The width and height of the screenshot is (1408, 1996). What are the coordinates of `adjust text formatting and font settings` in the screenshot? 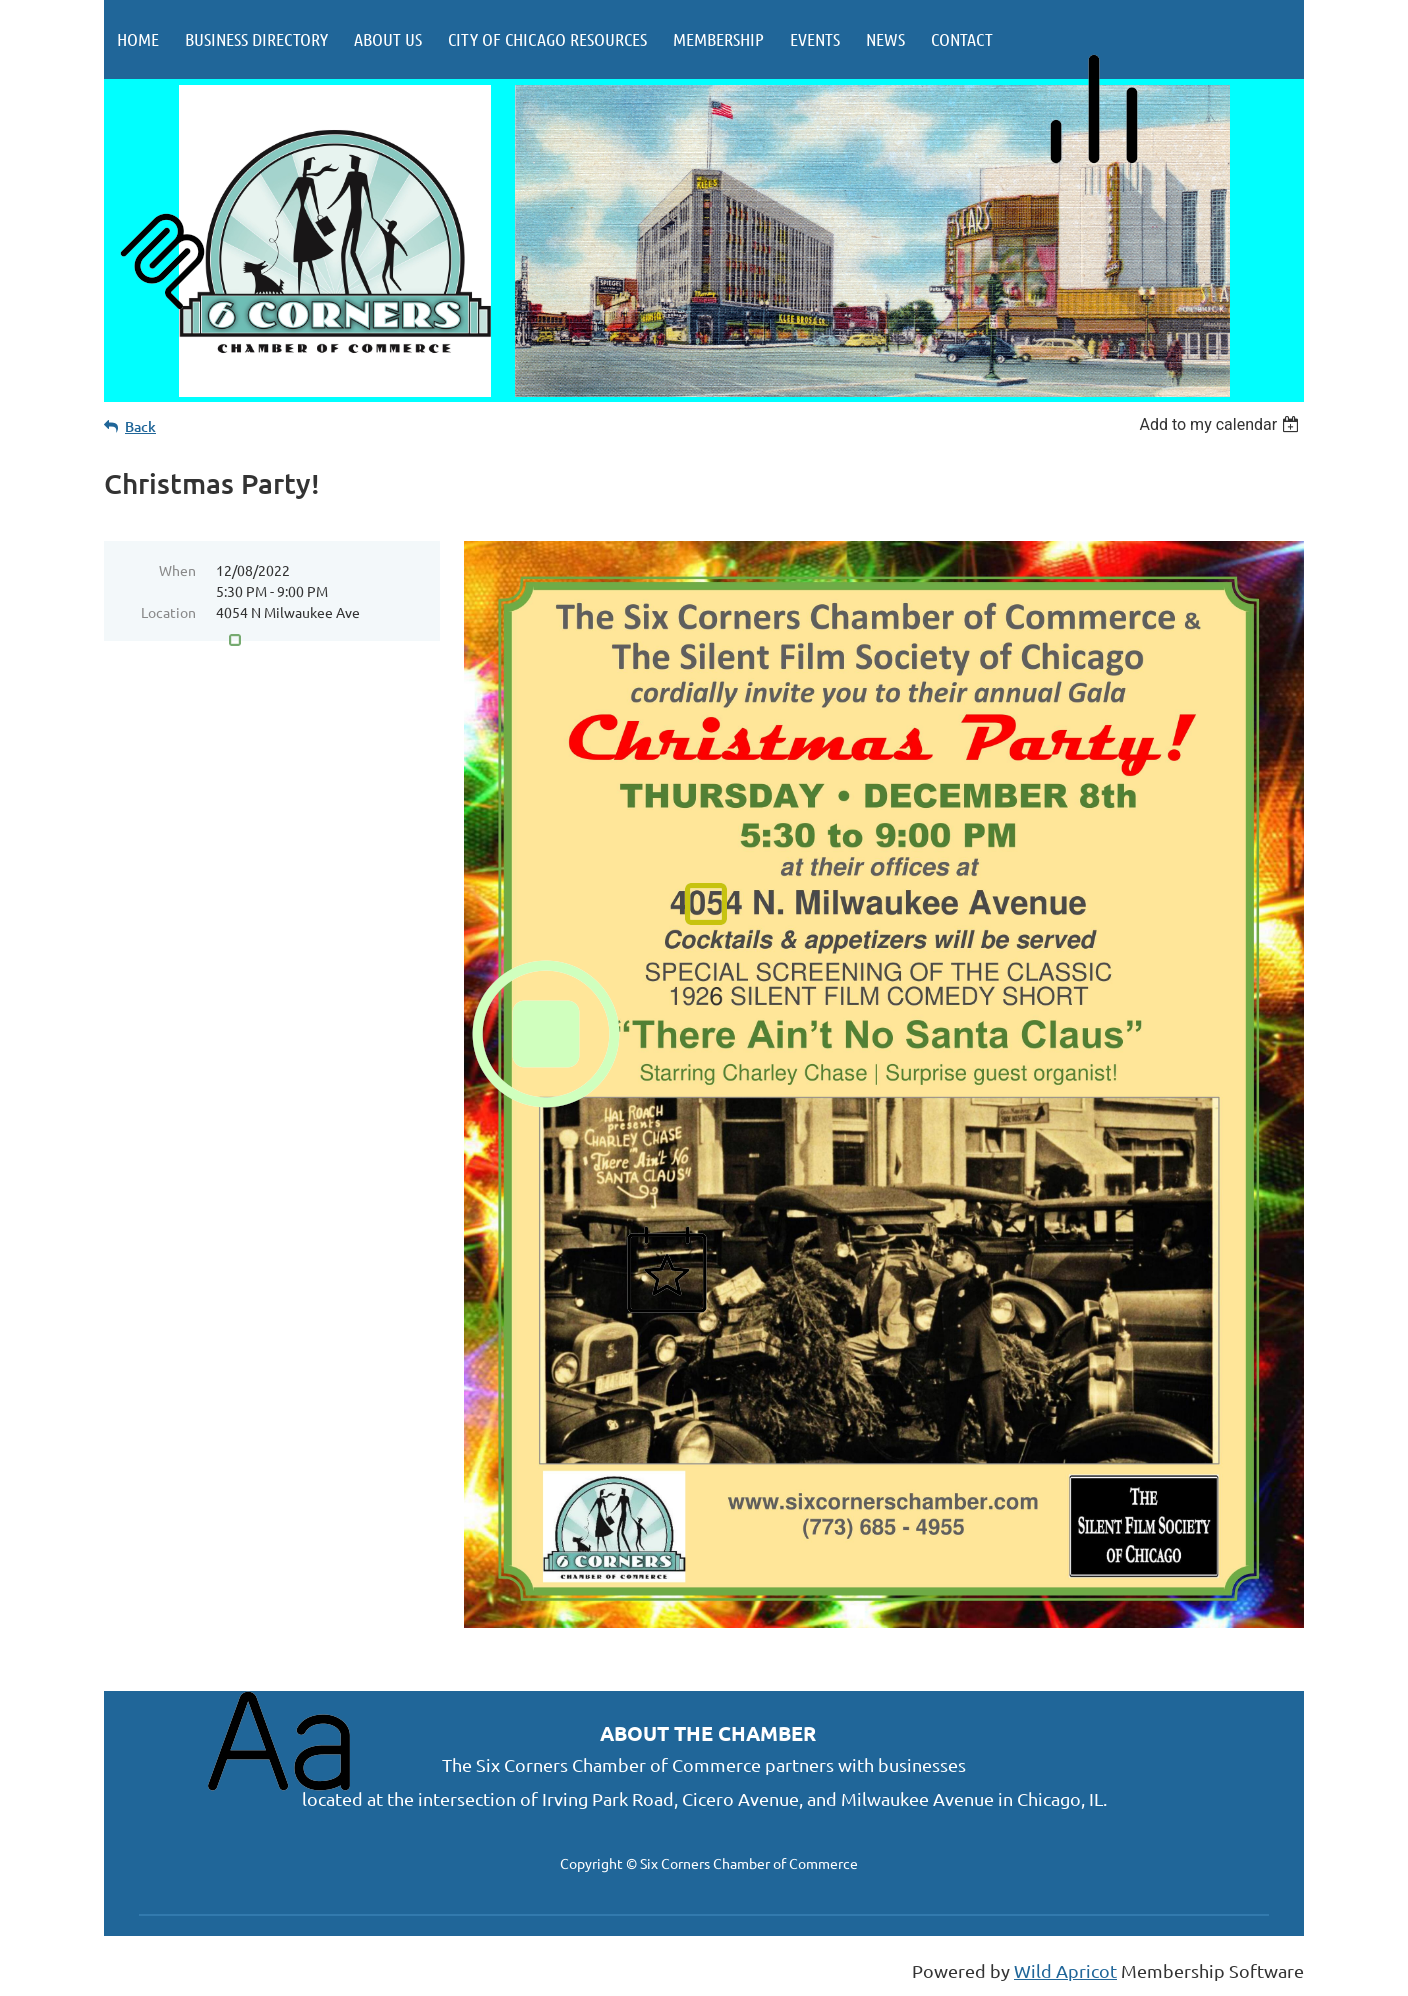 It's located at (279, 1741).